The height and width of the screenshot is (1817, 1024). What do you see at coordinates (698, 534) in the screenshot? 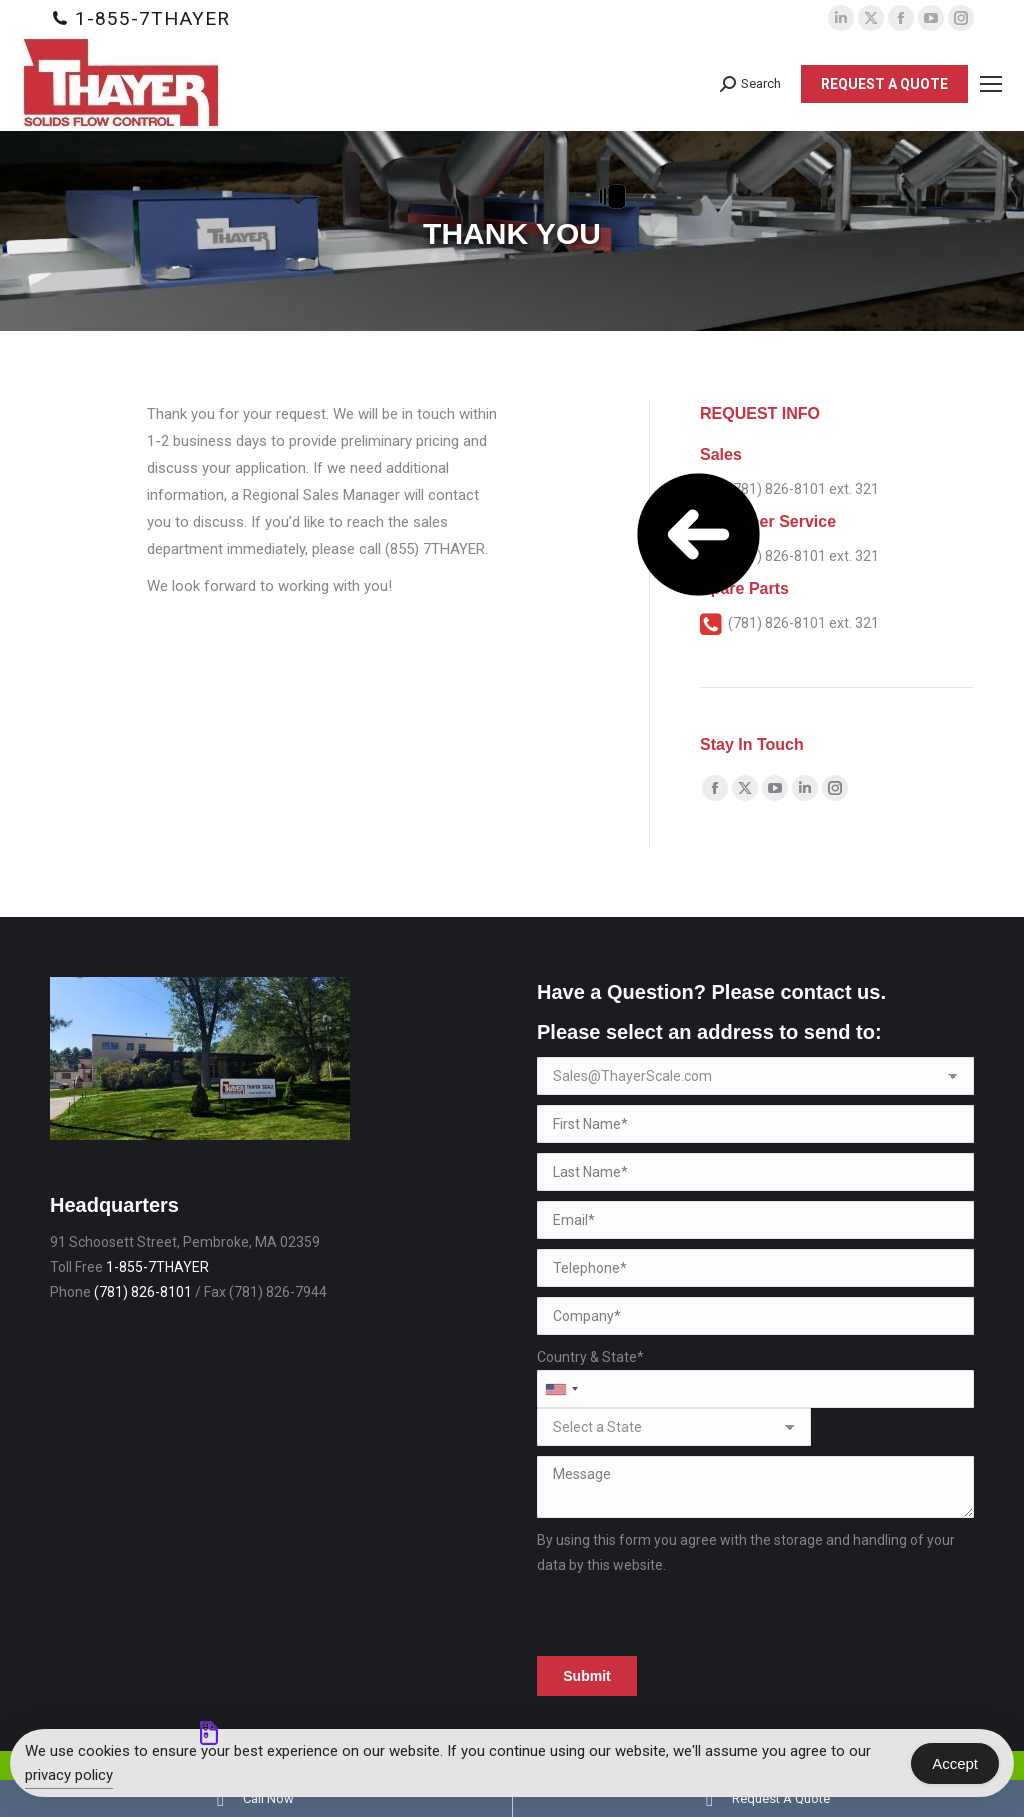
I see `go back to the previous screen` at bounding box center [698, 534].